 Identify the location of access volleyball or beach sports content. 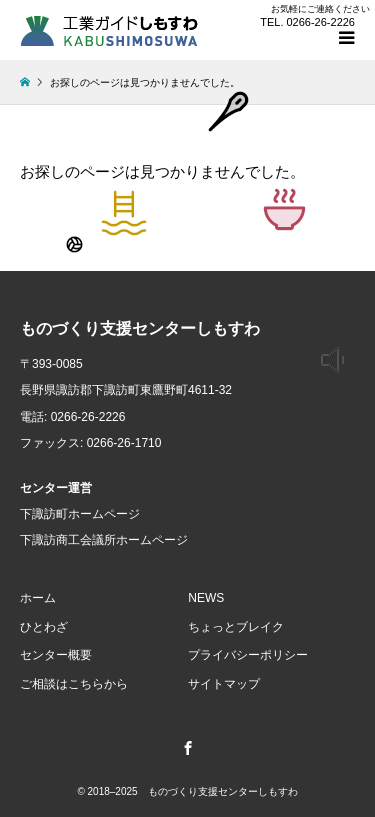
(74, 244).